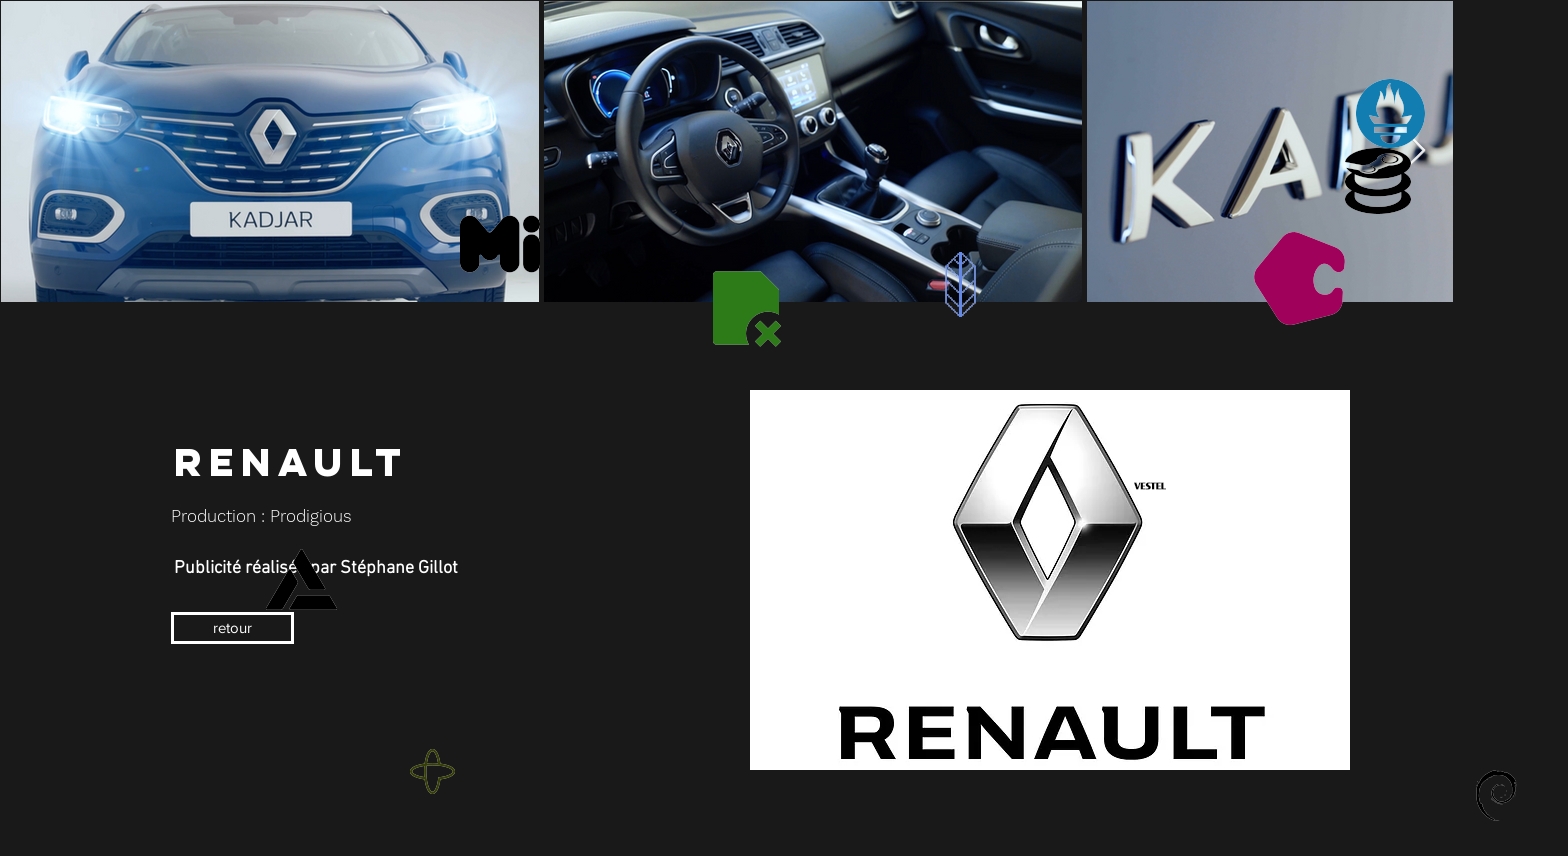 Image resolution: width=1568 pixels, height=856 pixels. What do you see at coordinates (301, 579) in the screenshot?
I see `Alchemy blockchain development platform logo` at bounding box center [301, 579].